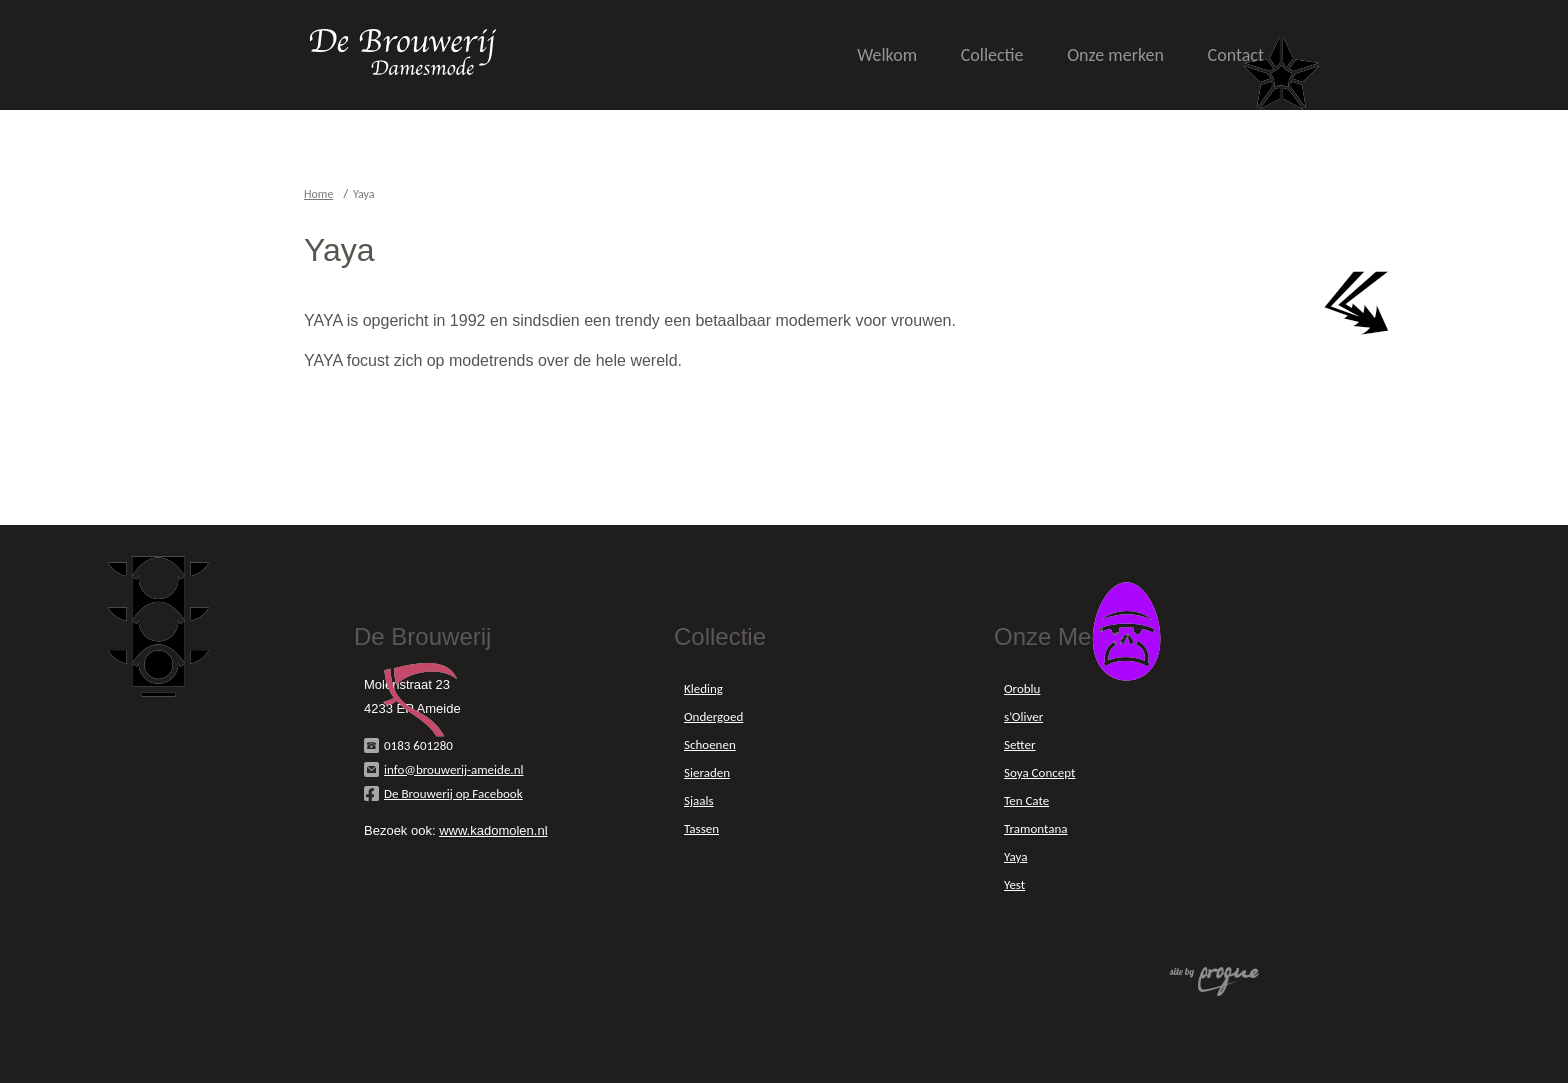 This screenshot has height=1083, width=1568. Describe the element at coordinates (420, 699) in the screenshot. I see `select the scythe weapon or tool` at that location.